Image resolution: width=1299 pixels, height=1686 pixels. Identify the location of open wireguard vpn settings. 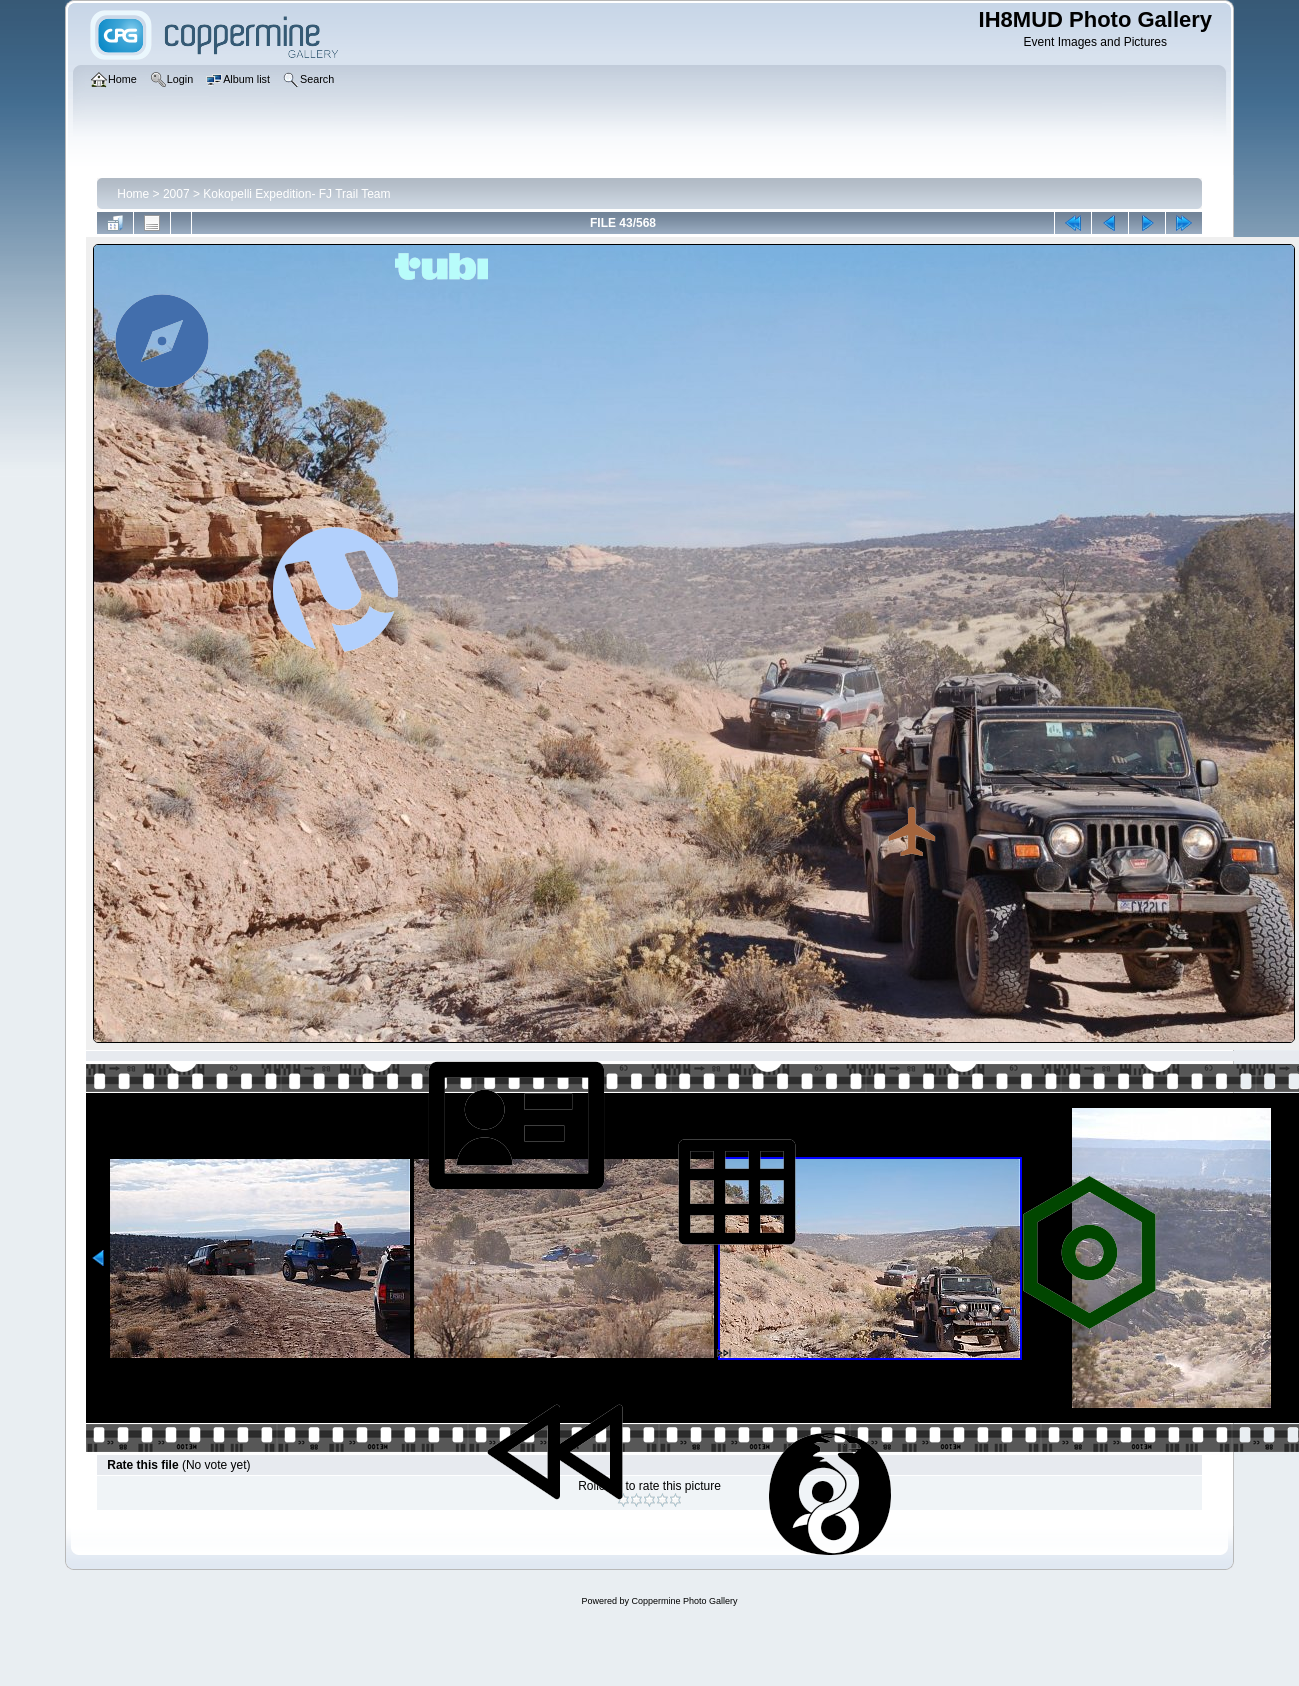
(830, 1494).